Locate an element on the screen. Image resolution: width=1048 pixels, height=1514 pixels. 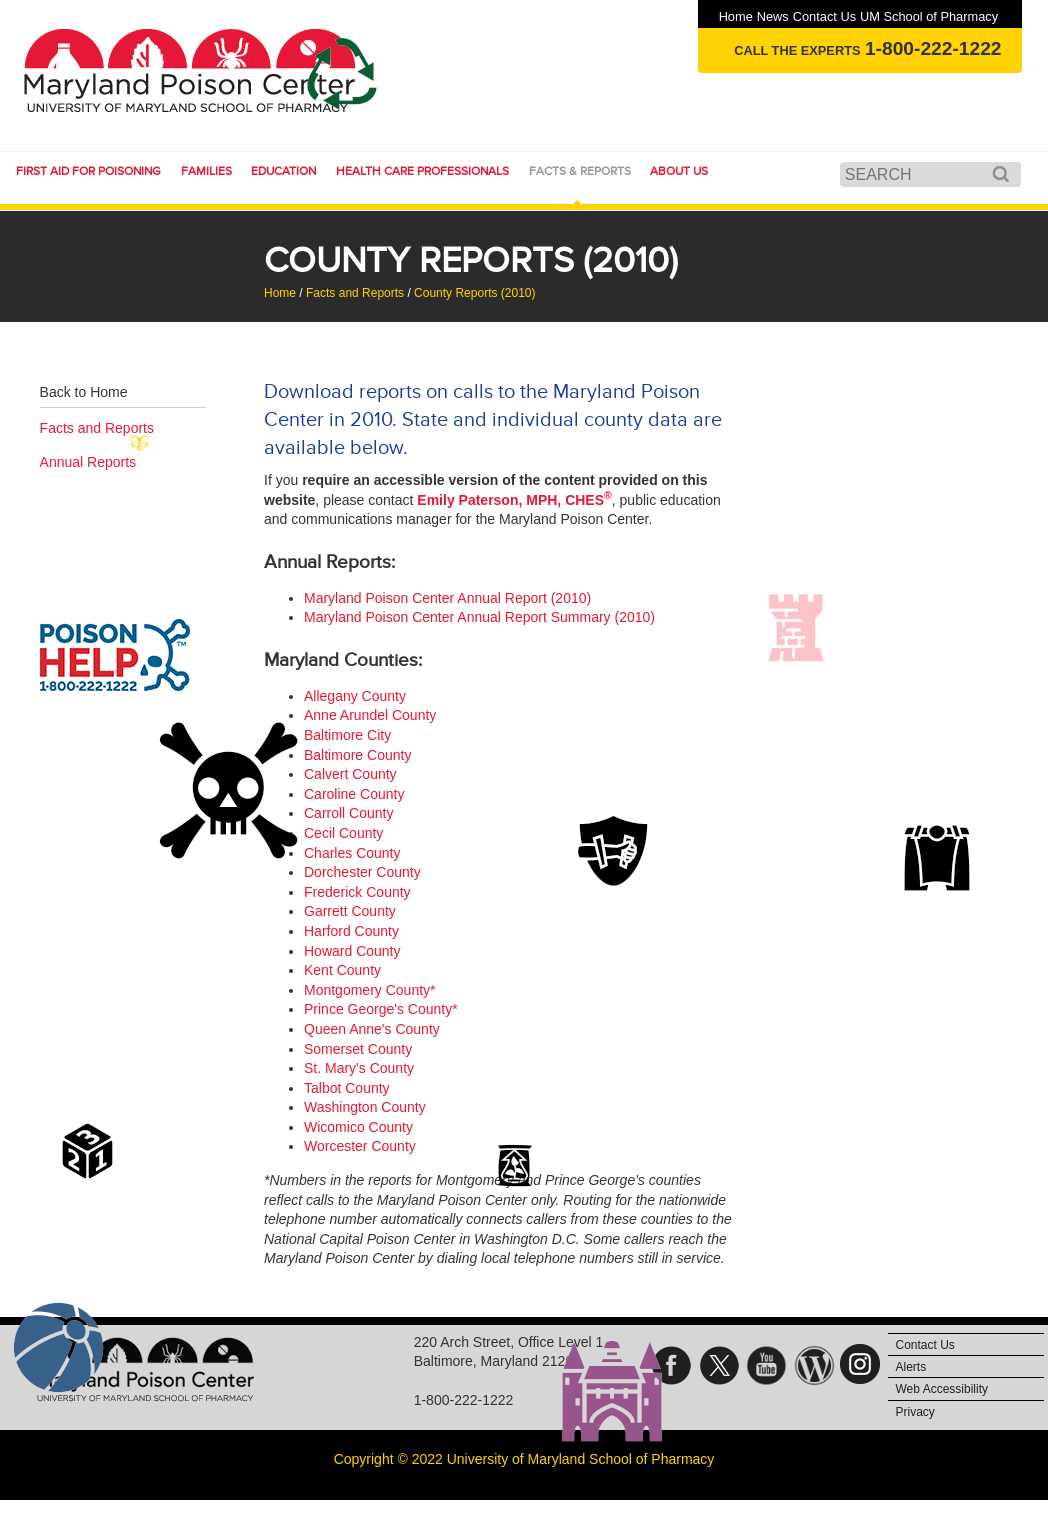
enter the castle or fortress level is located at coordinates (612, 1391).